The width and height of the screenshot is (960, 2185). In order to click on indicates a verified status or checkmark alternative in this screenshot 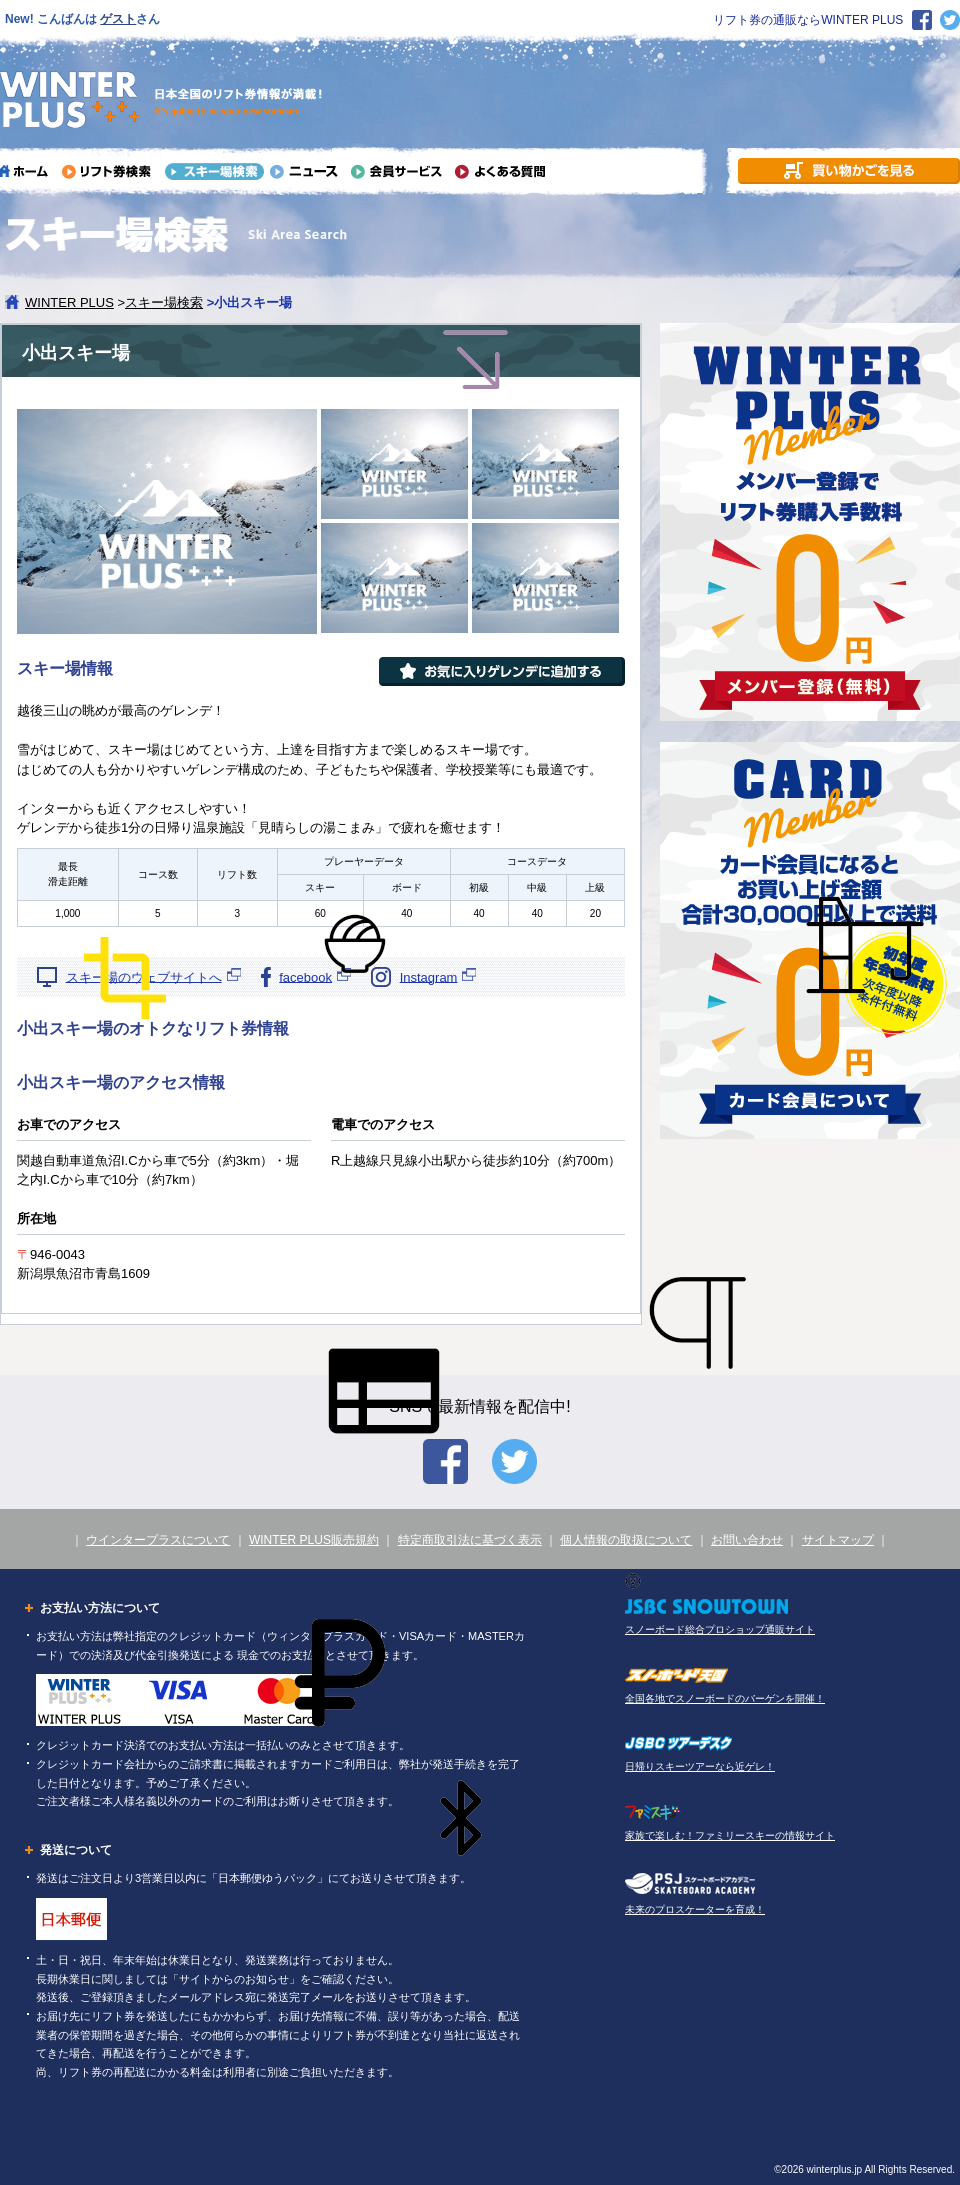, I will do `click(633, 1581)`.